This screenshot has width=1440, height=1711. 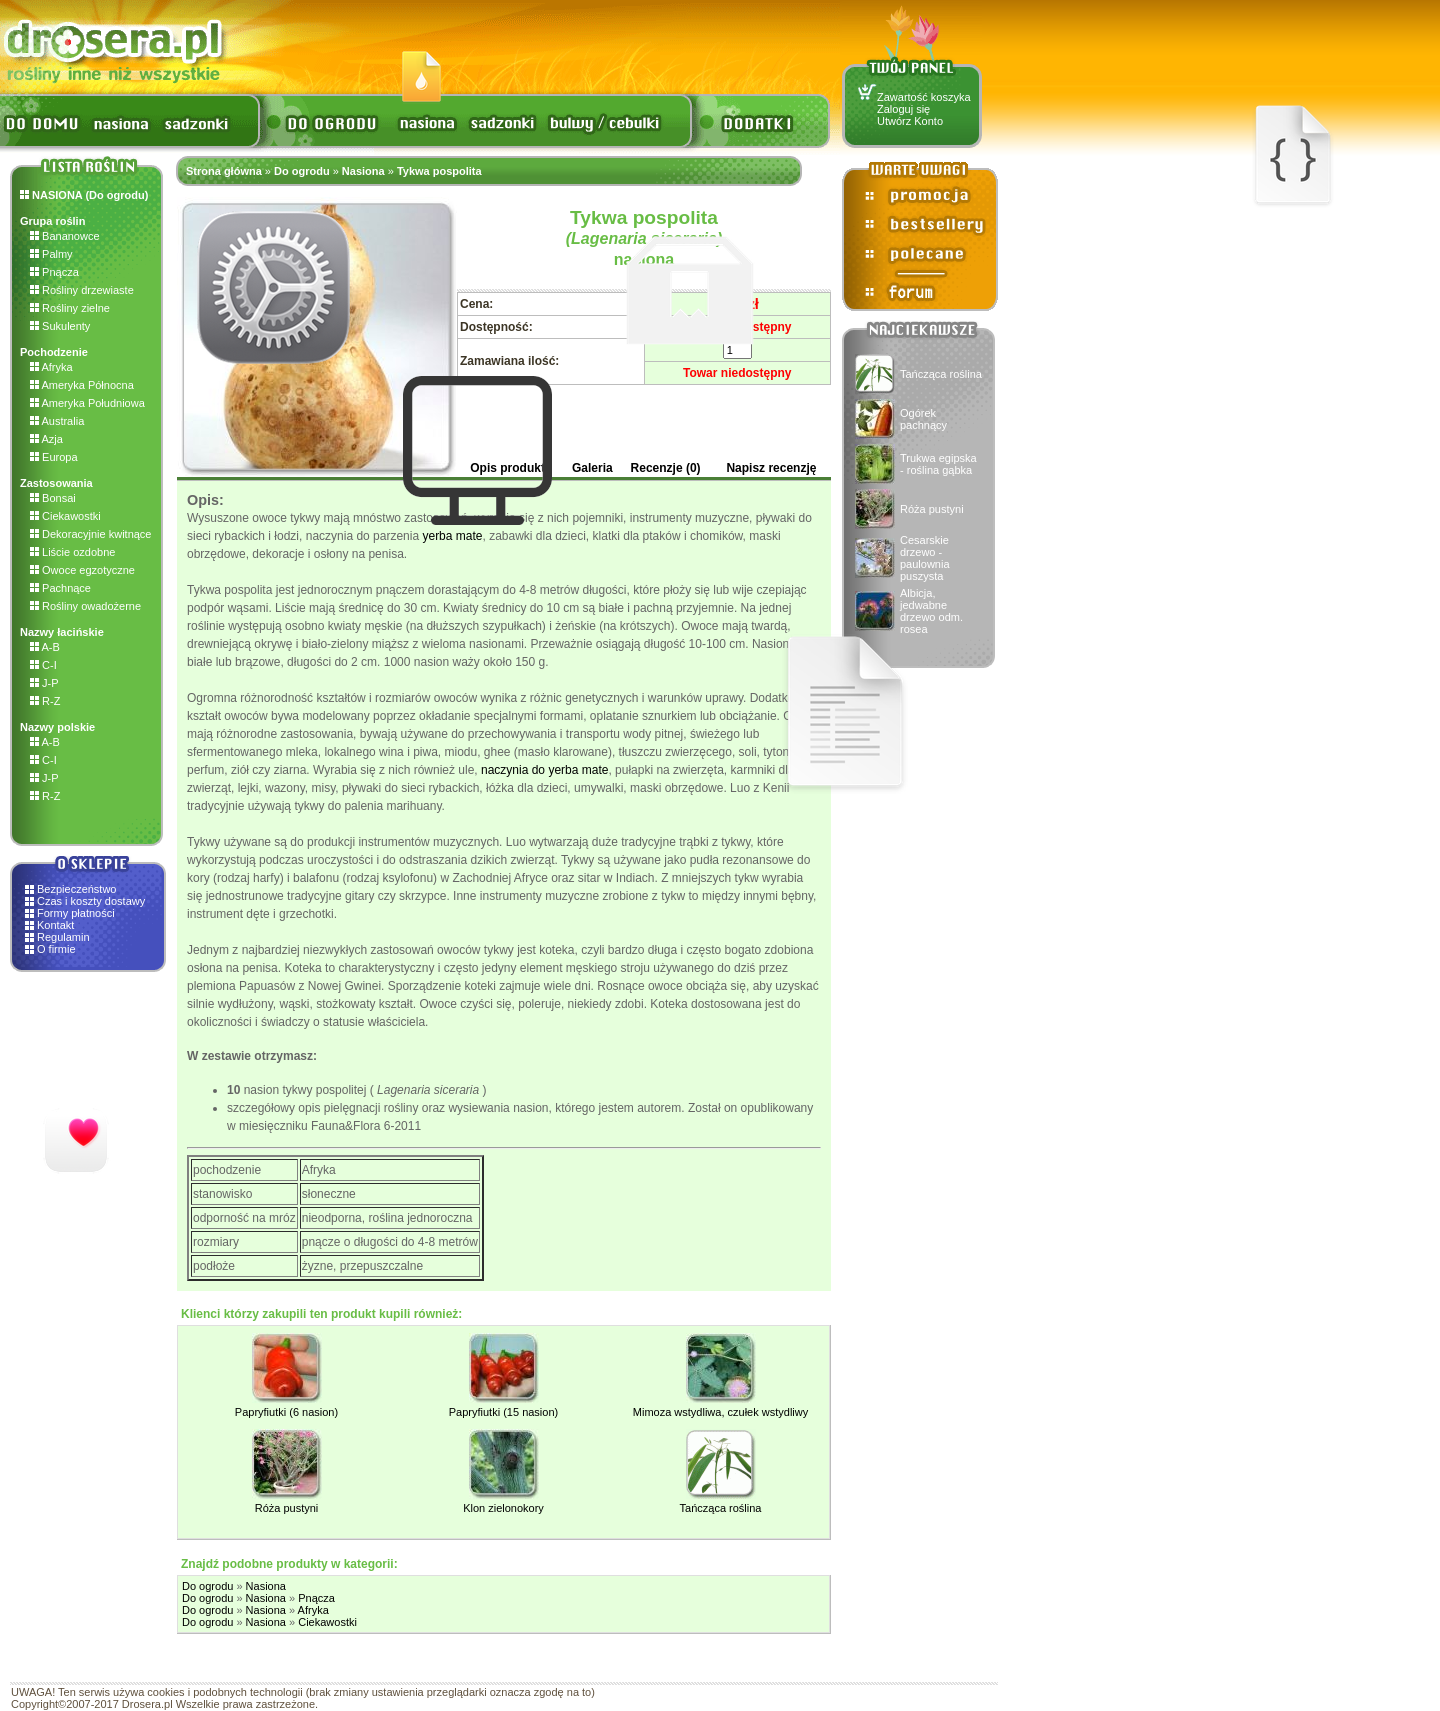 What do you see at coordinates (689, 272) in the screenshot?
I see `software updates are currently paused or unavailable` at bounding box center [689, 272].